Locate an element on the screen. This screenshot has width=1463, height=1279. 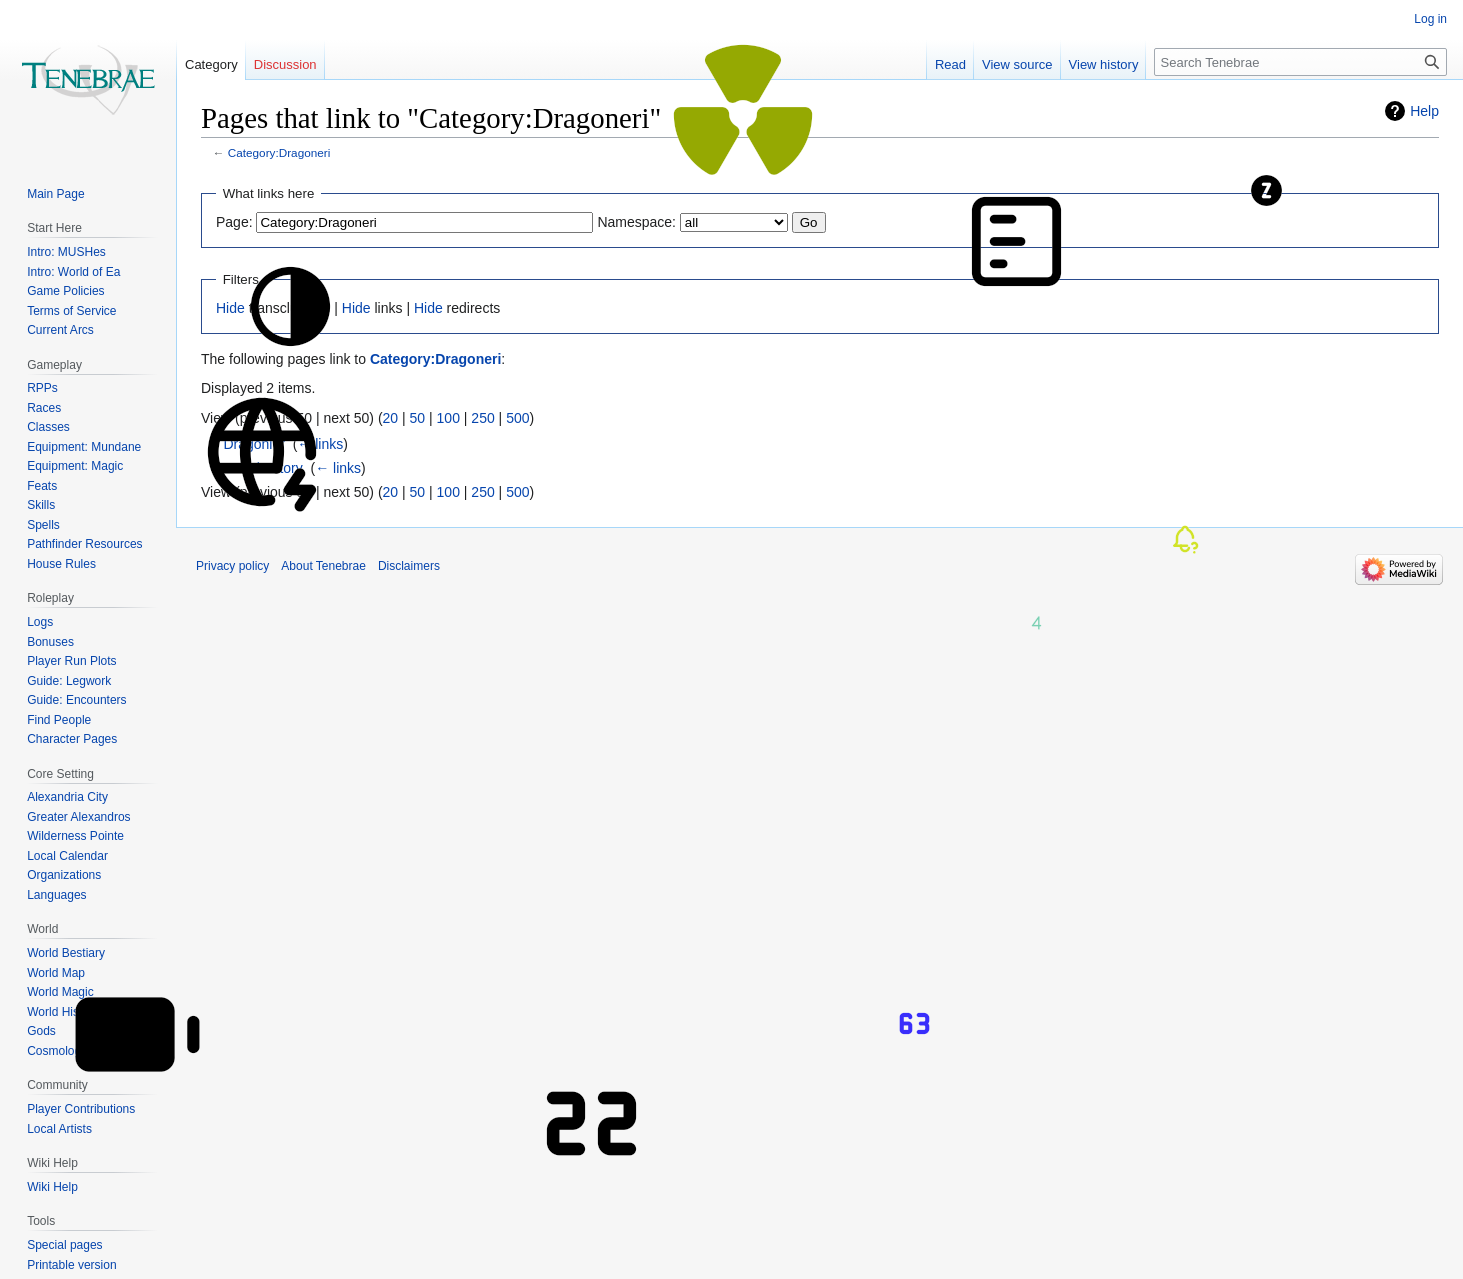
shows current battery level is located at coordinates (137, 1034).